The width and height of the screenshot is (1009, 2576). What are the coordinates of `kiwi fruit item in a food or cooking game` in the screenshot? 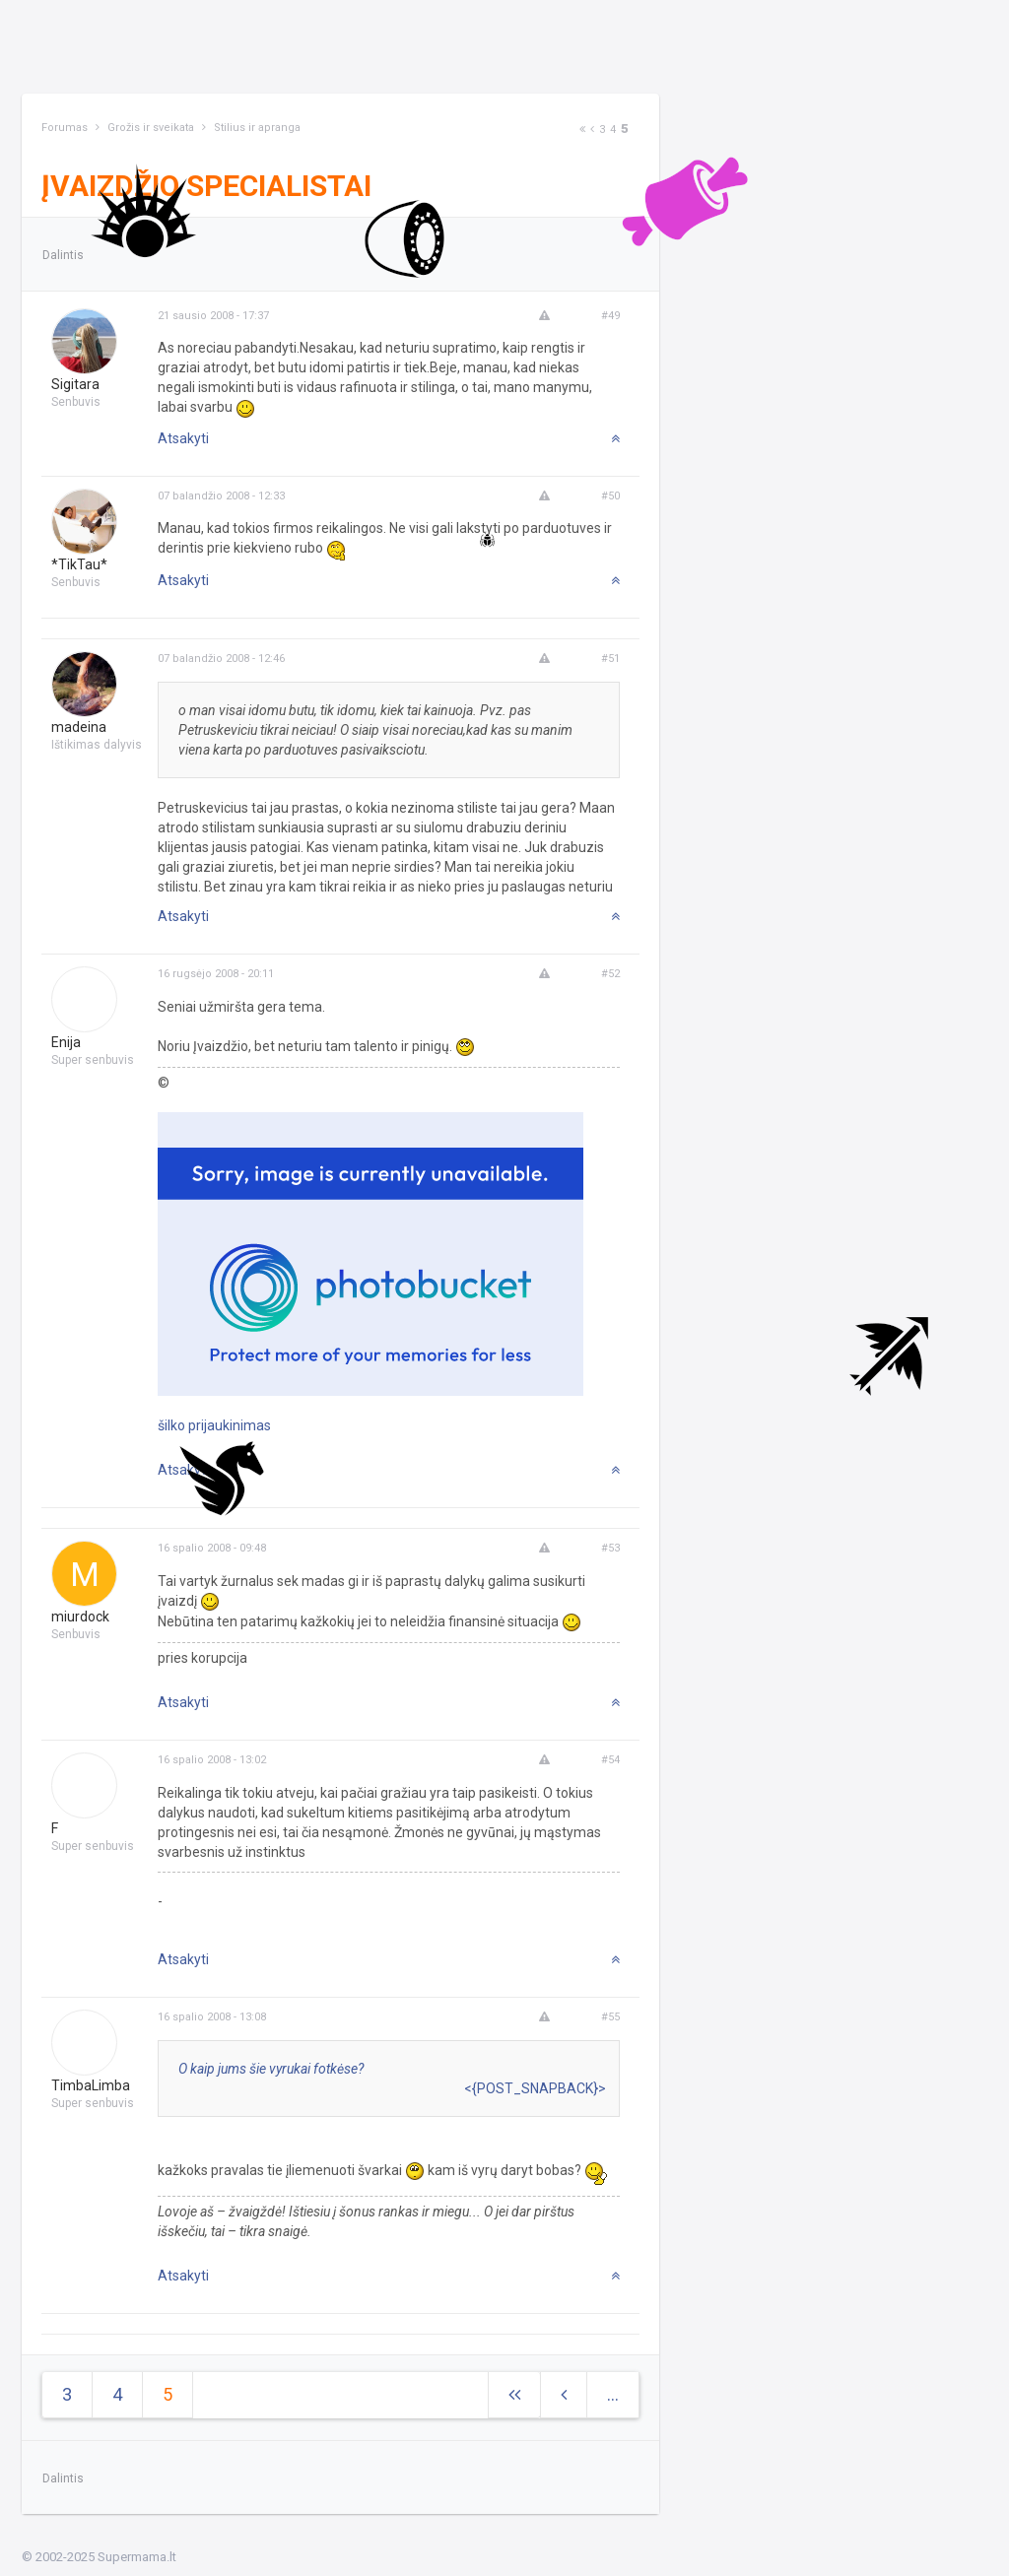 It's located at (404, 238).